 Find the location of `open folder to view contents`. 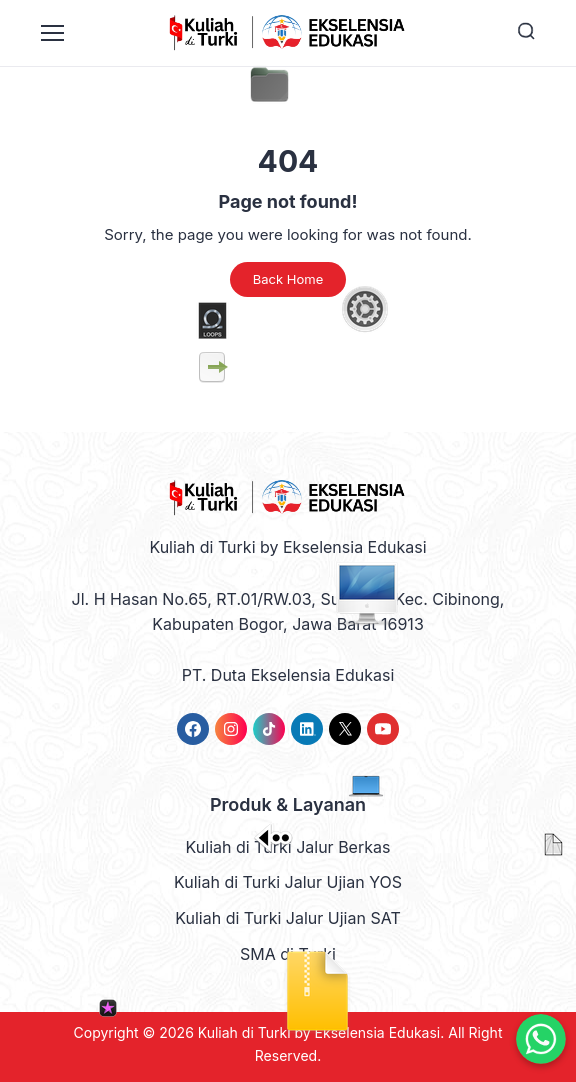

open folder to view contents is located at coordinates (269, 84).